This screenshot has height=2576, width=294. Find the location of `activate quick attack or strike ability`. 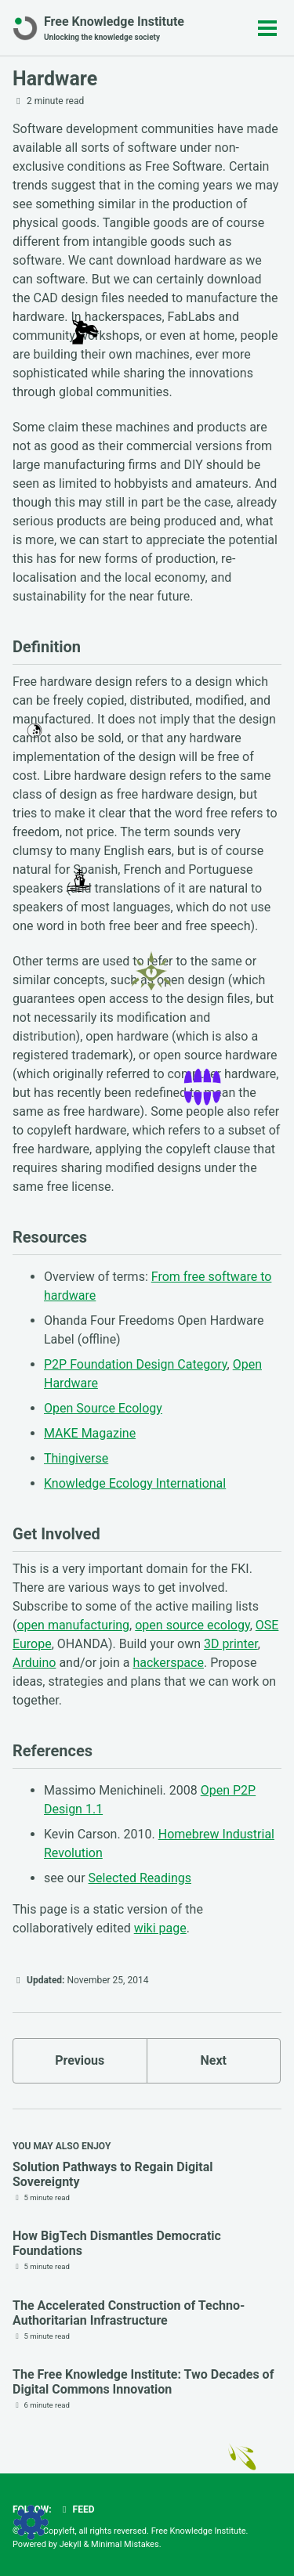

activate quick attack or strike ability is located at coordinates (241, 2456).